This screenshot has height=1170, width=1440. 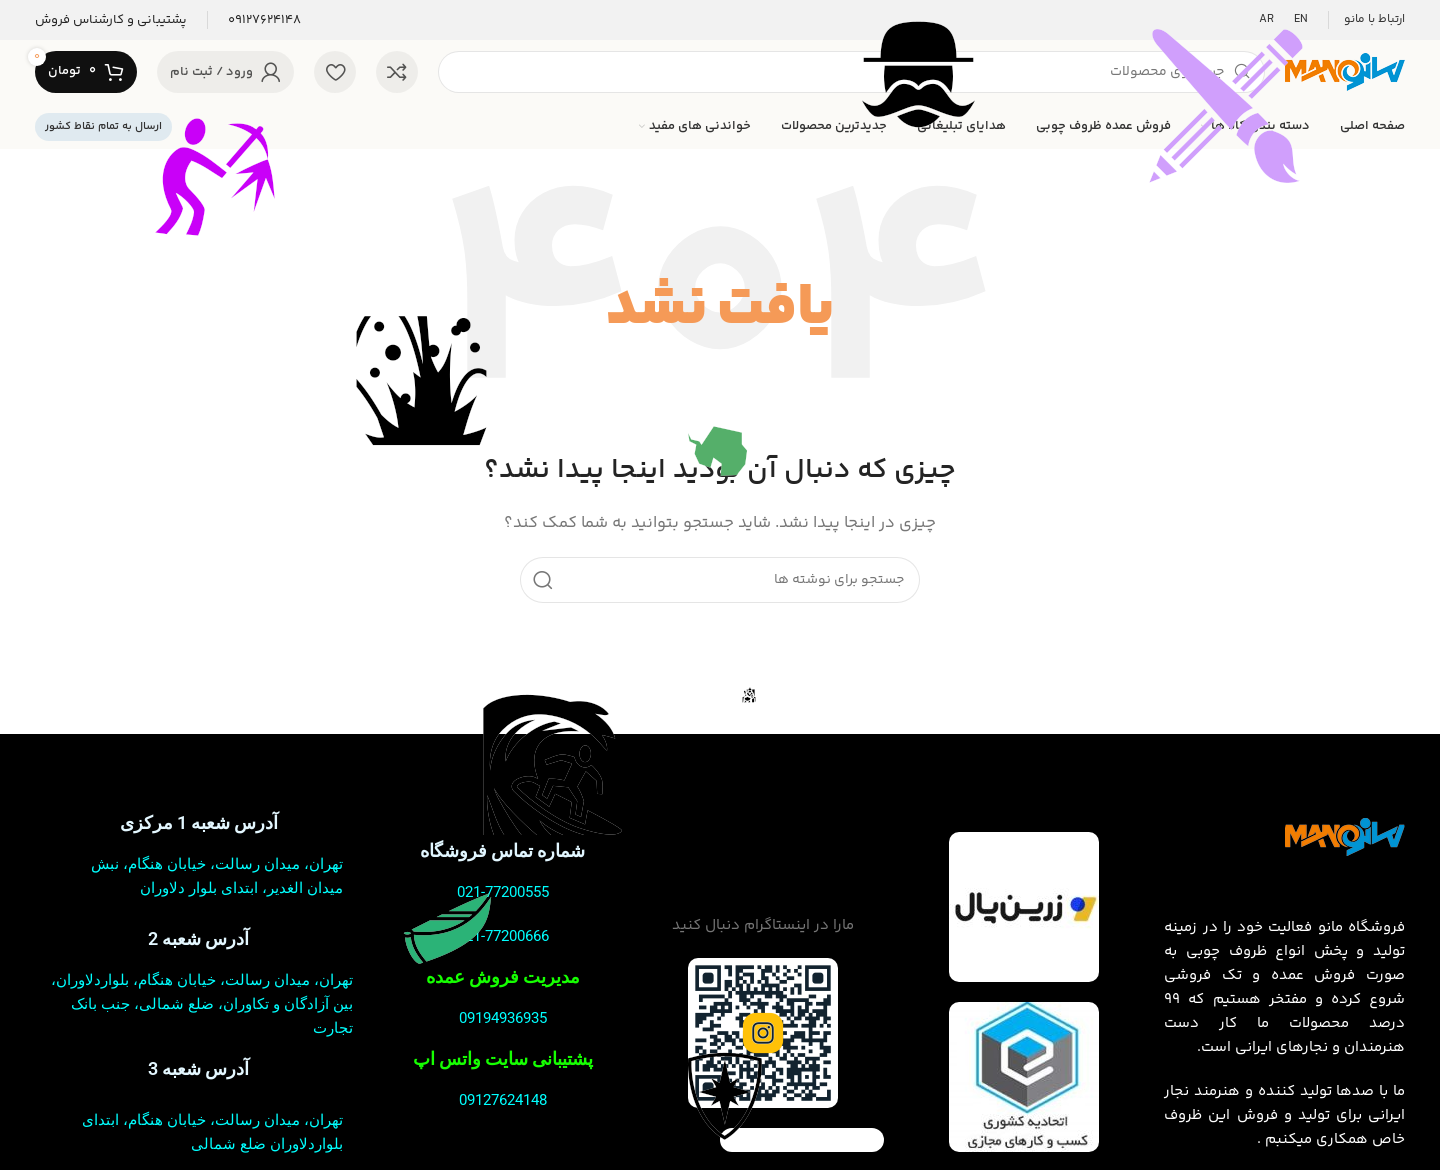 I want to click on access drawing and editing tools, so click(x=1226, y=106).